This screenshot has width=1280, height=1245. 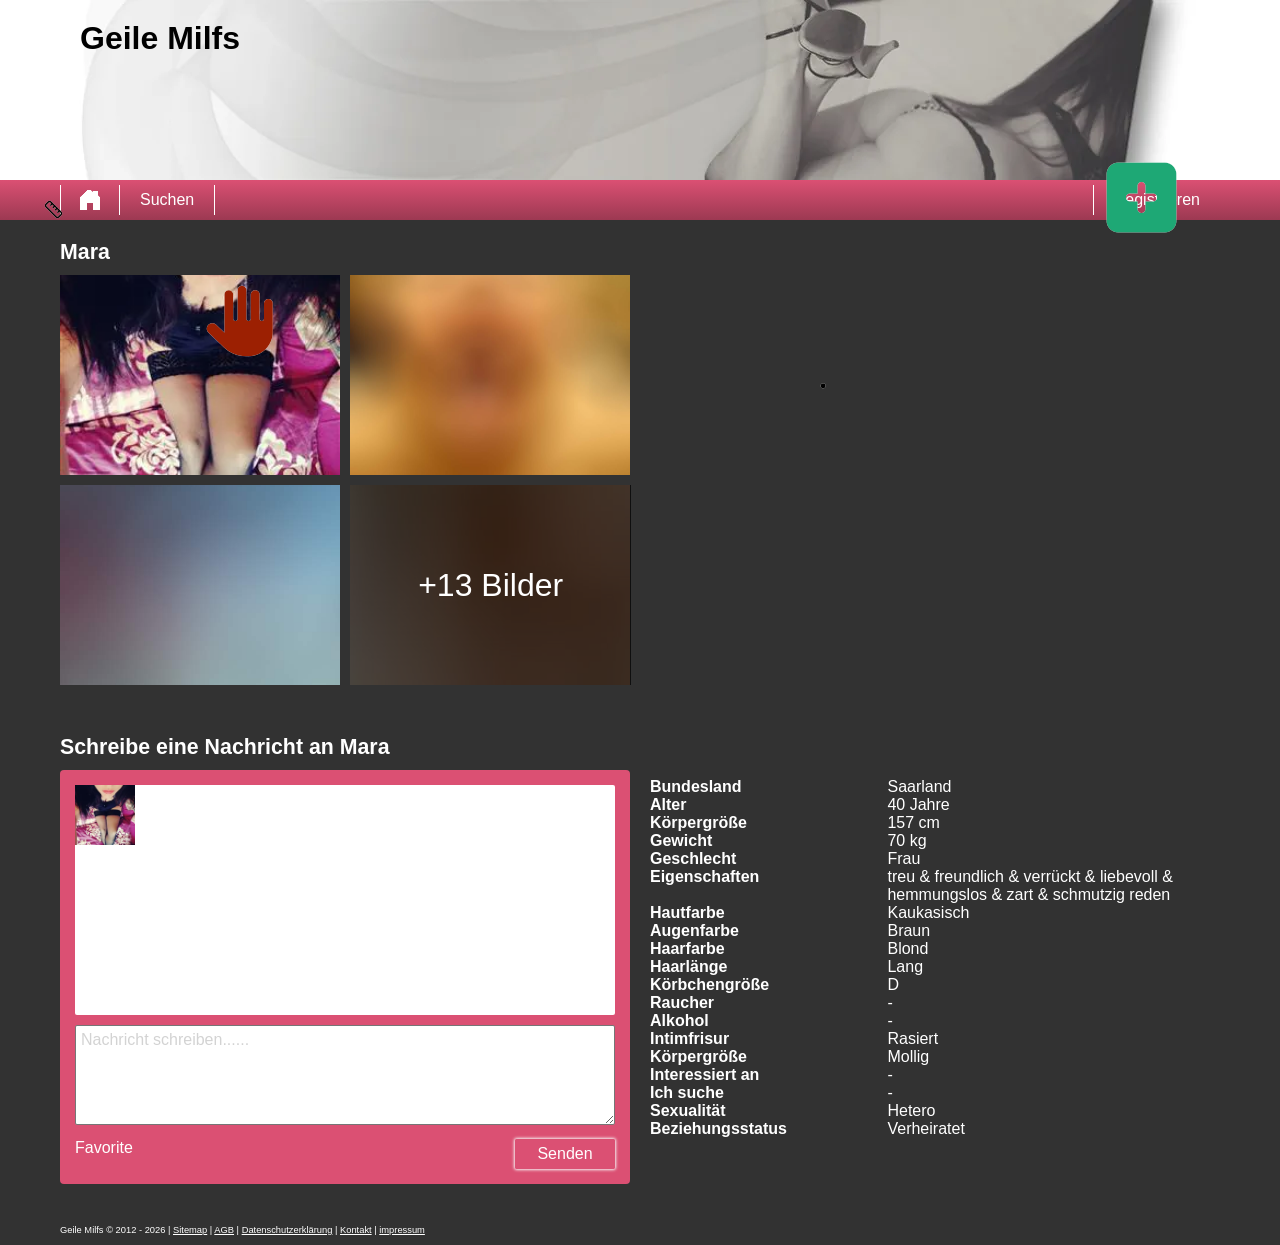 I want to click on no signal or connection unavailable, so click(x=848, y=365).